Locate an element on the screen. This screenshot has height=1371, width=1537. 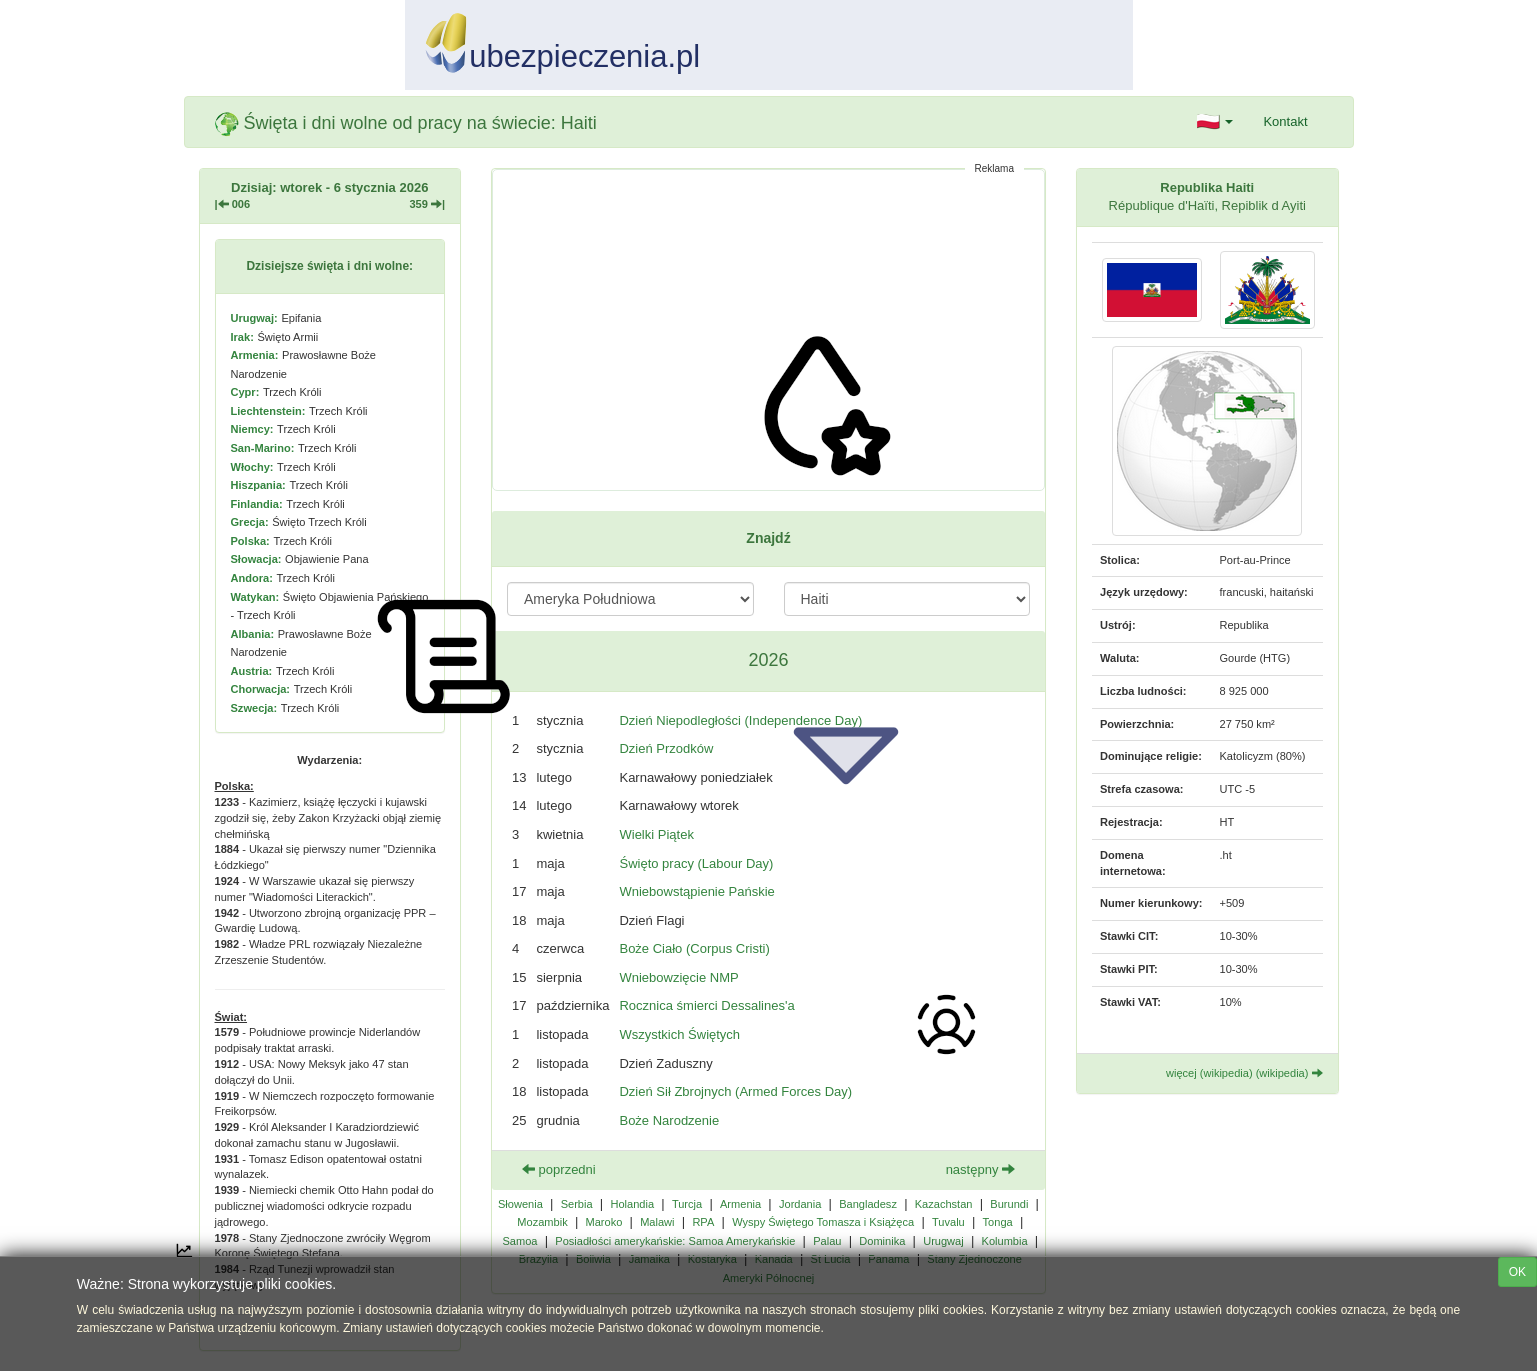
incomplete or pending user profile is located at coordinates (946, 1024).